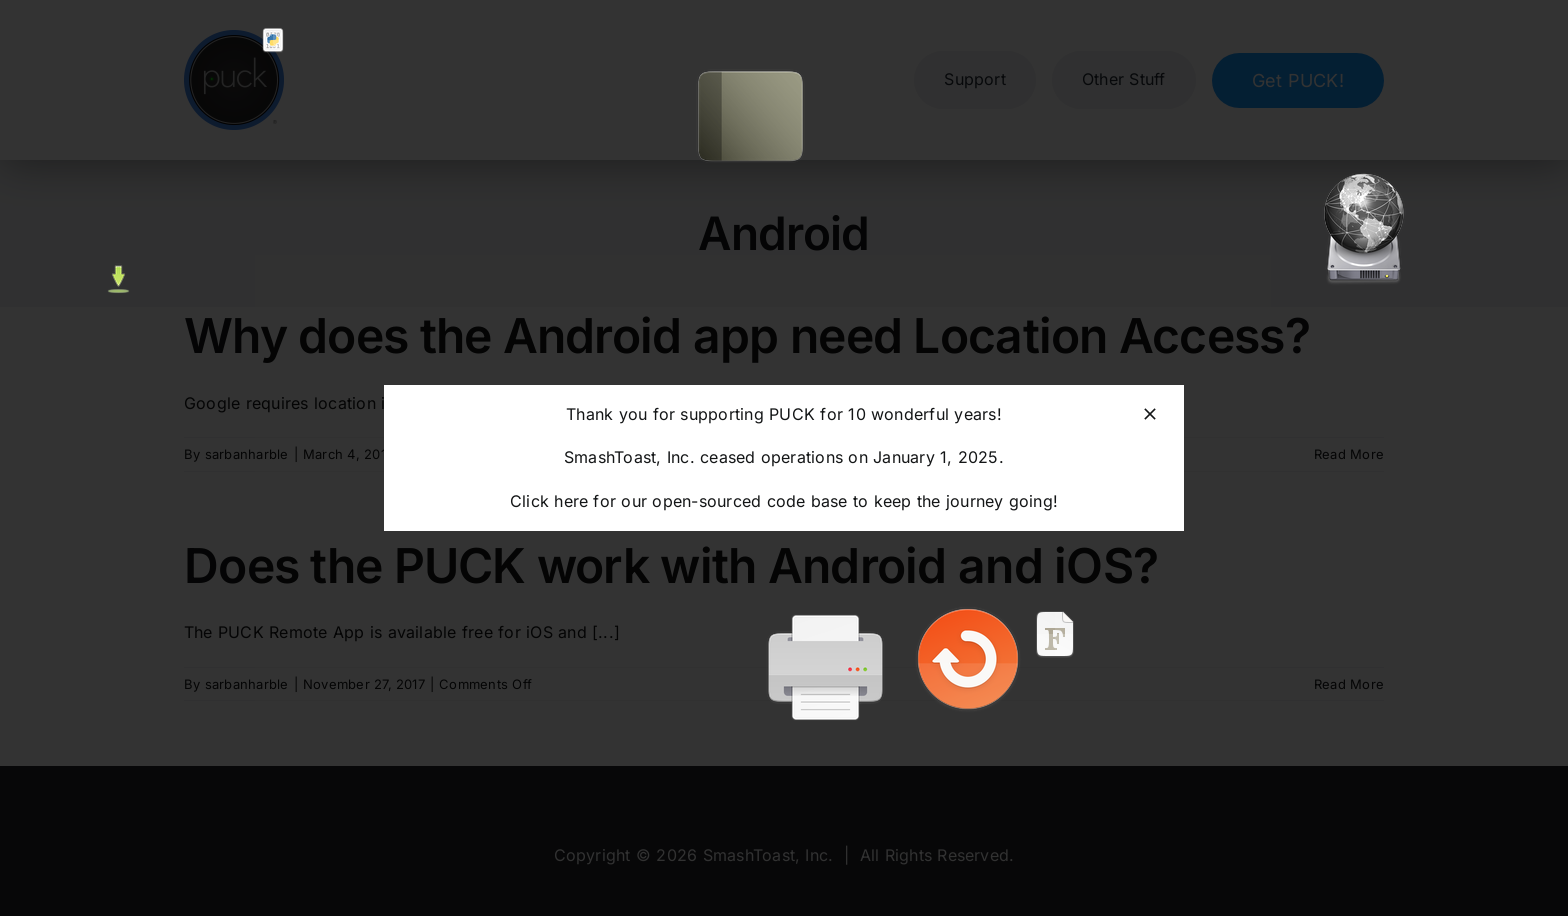  What do you see at coordinates (273, 40) in the screenshot?
I see `python bytecode file (.pyc)` at bounding box center [273, 40].